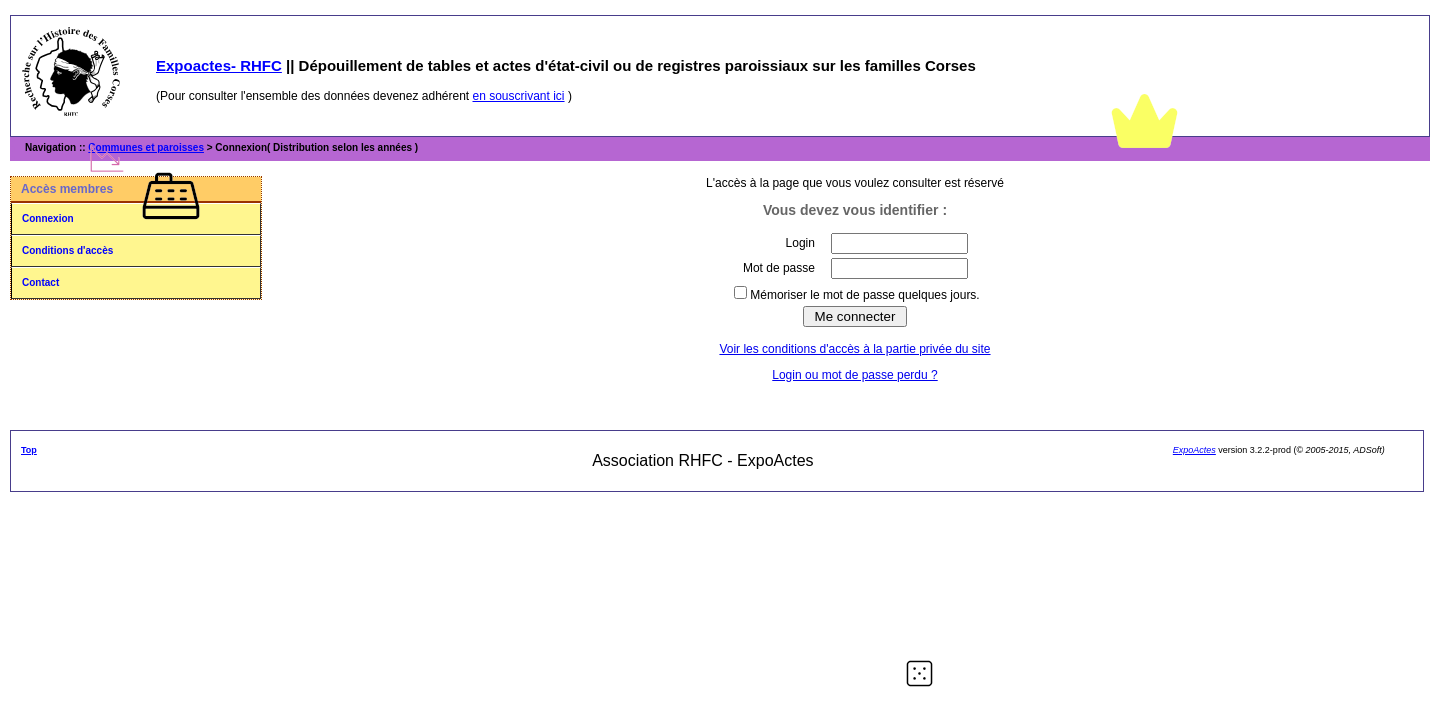 This screenshot has width=1440, height=720. What do you see at coordinates (171, 199) in the screenshot?
I see `open point of sale system` at bounding box center [171, 199].